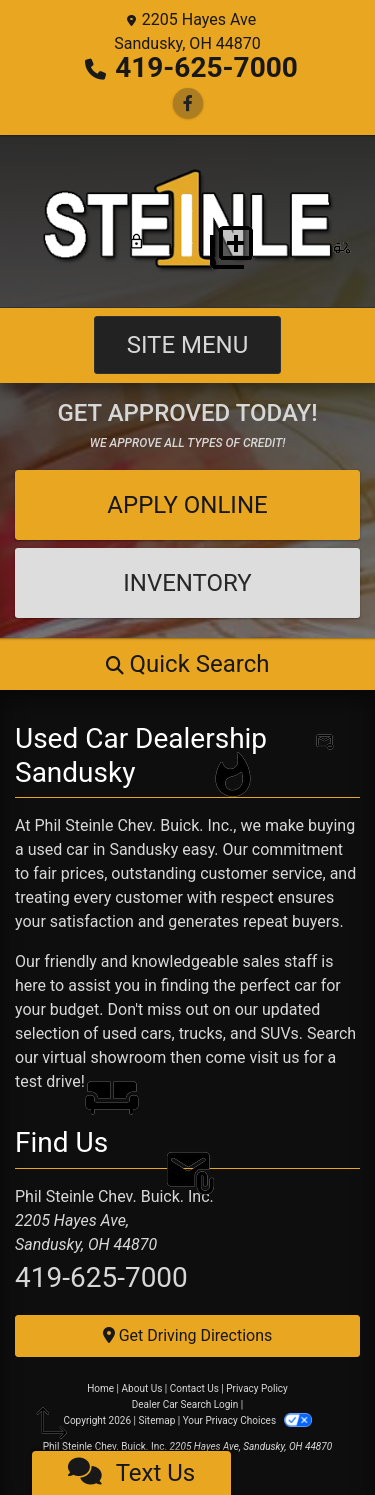 This screenshot has height=1495, width=375. What do you see at coordinates (112, 1097) in the screenshot?
I see `browse furniture or home decor items` at bounding box center [112, 1097].